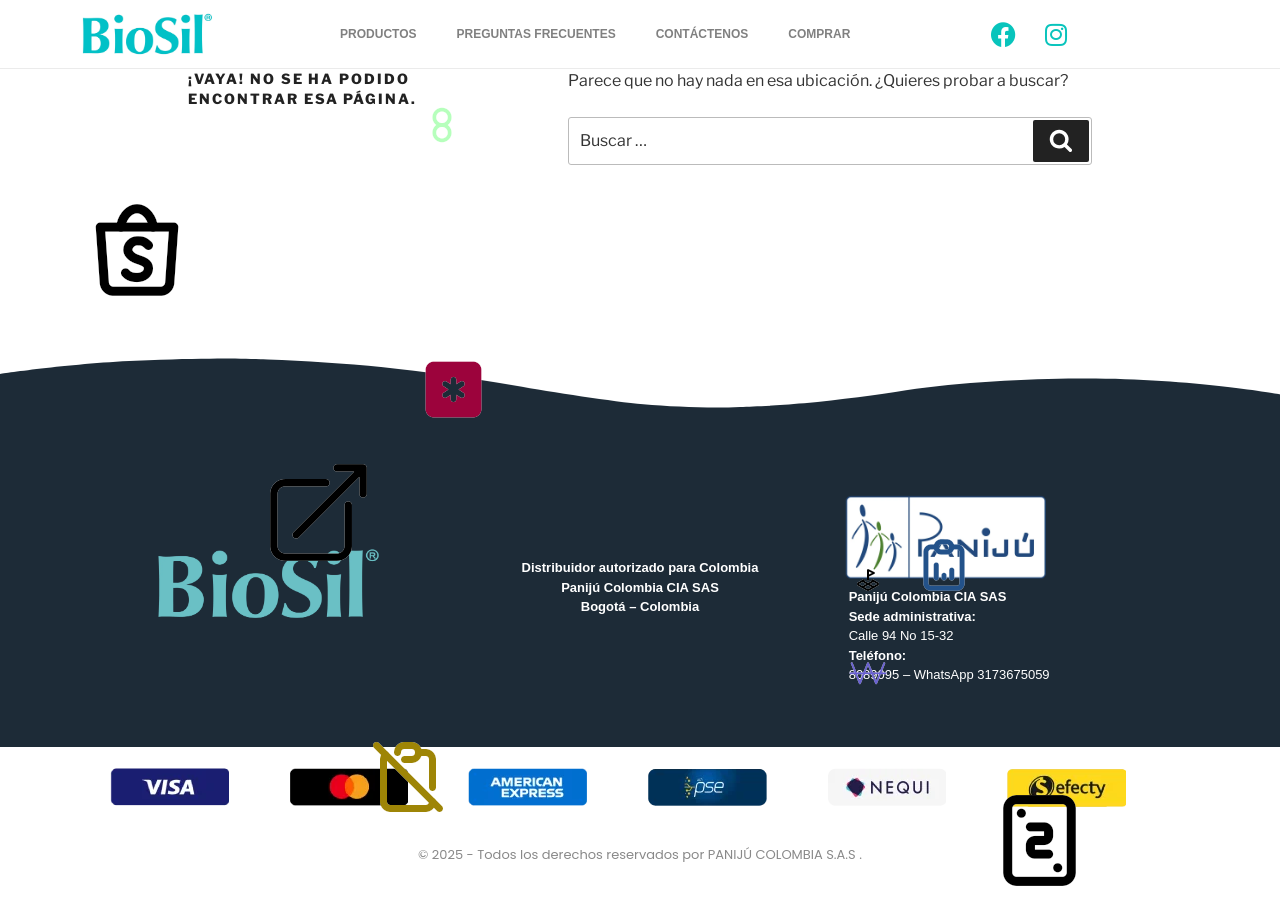 Image resolution: width=1280 pixels, height=911 pixels. I want to click on open link in a new tab or window, so click(318, 512).